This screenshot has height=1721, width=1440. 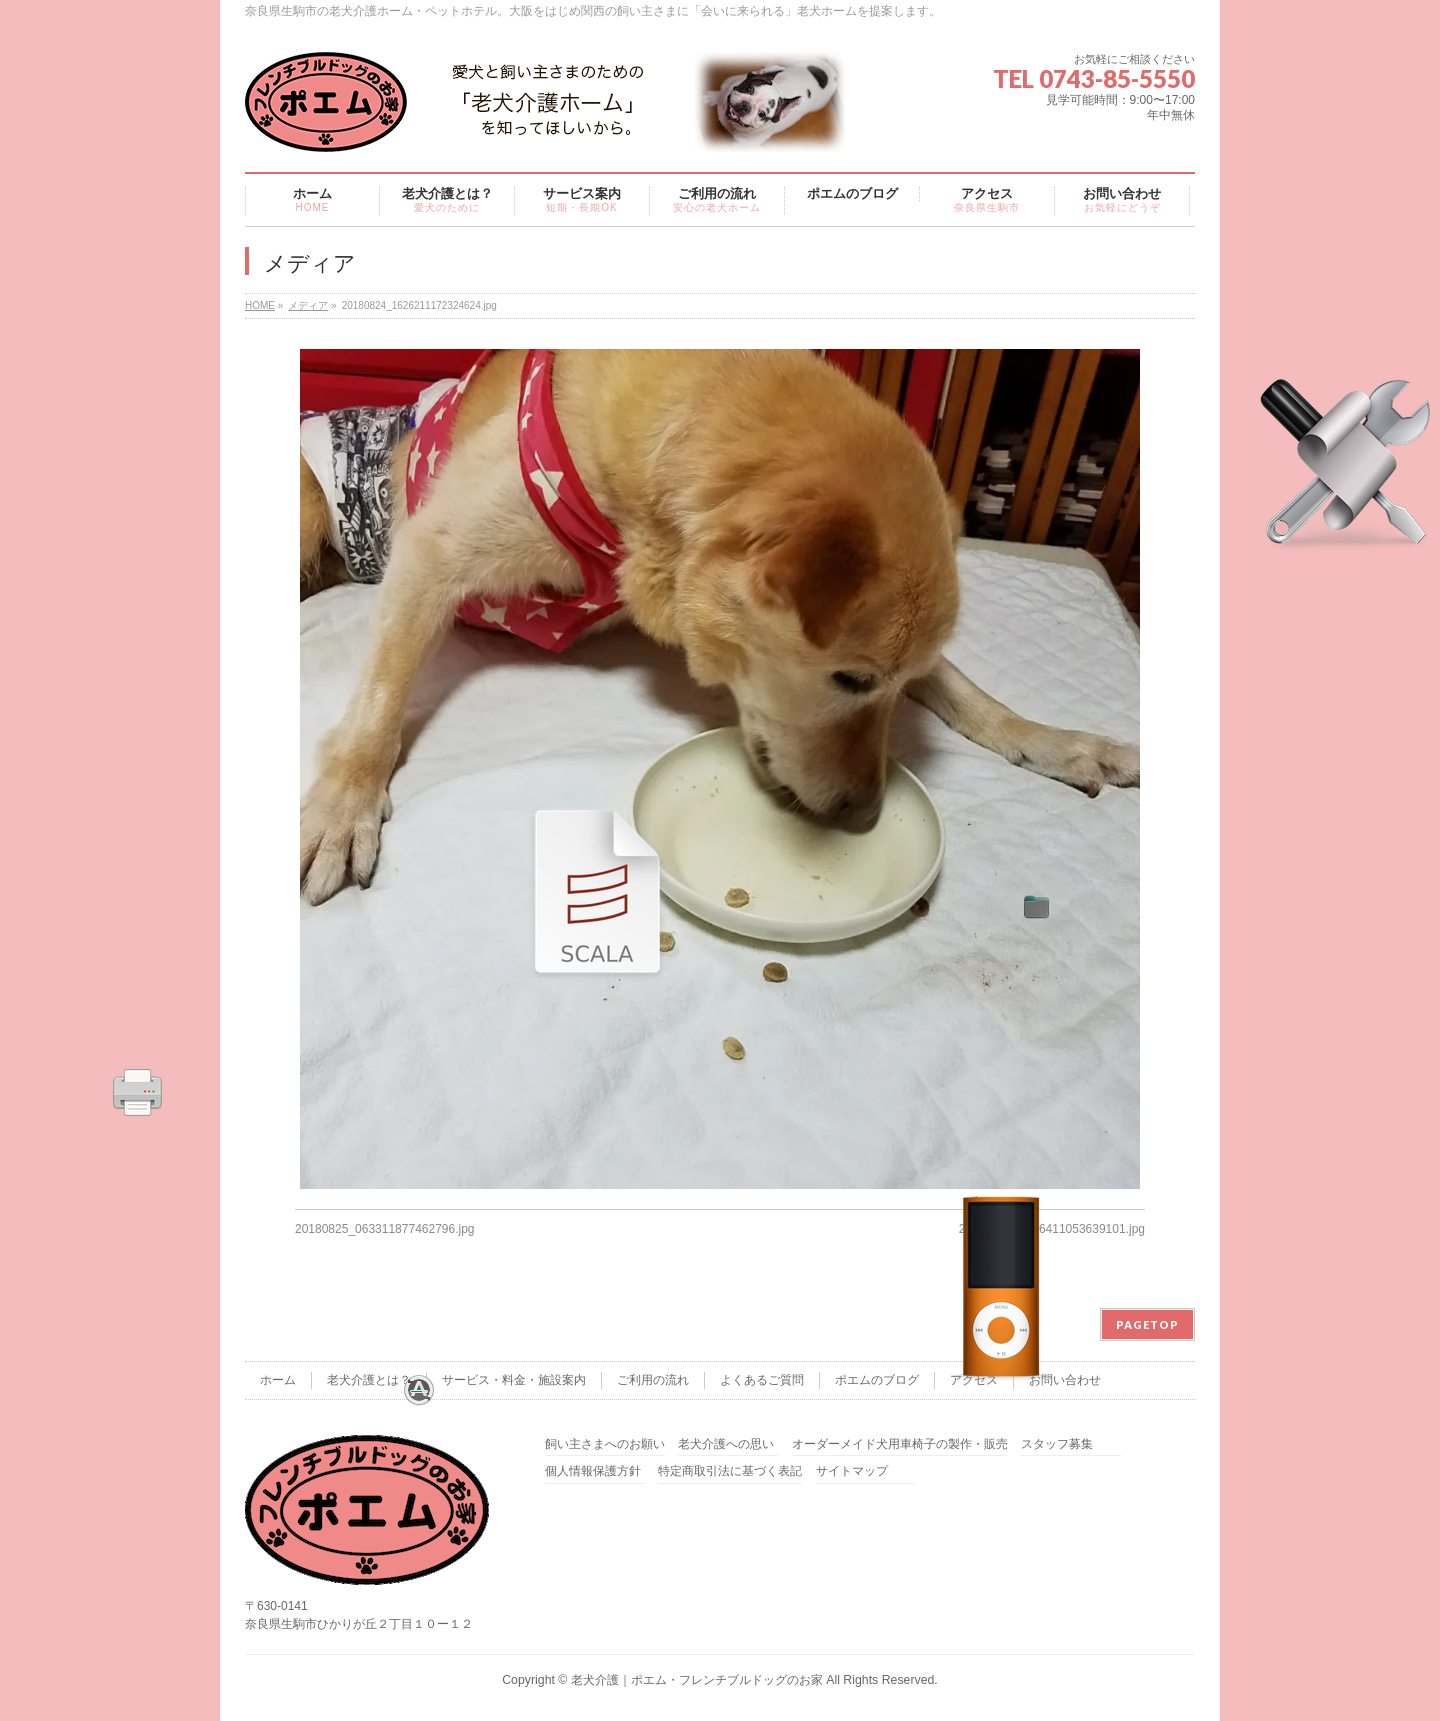 What do you see at coordinates (1346, 464) in the screenshot?
I see `open applescript utility for automation settings` at bounding box center [1346, 464].